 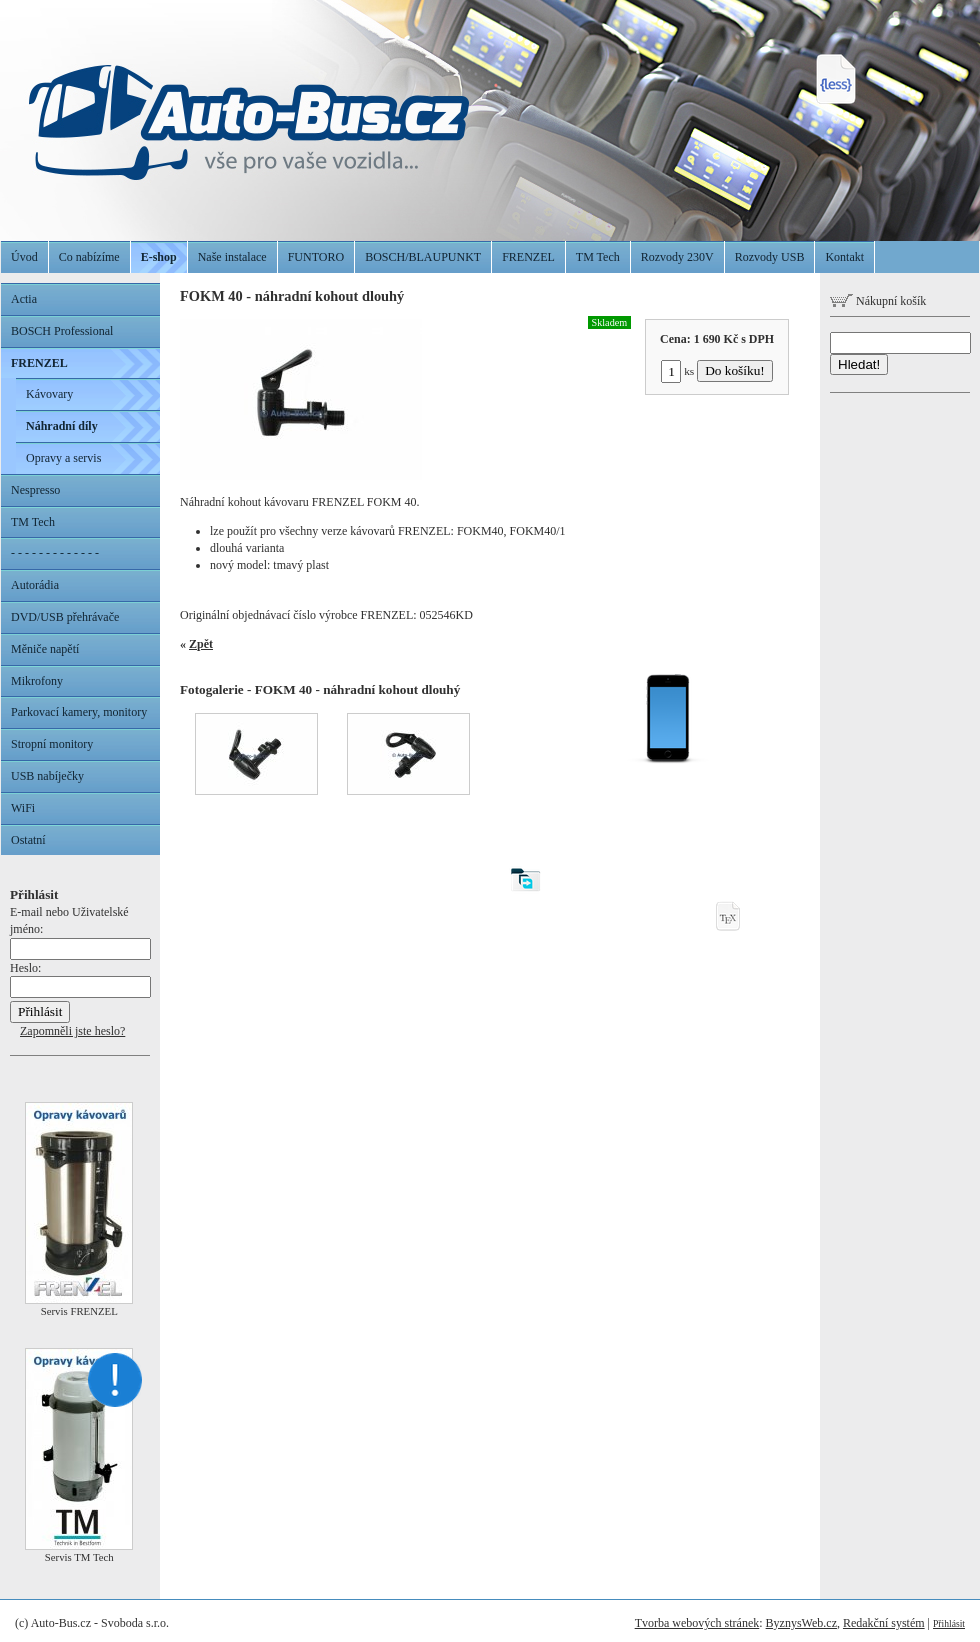 I want to click on iPhone SE device connected to your Mac, so click(x=668, y=719).